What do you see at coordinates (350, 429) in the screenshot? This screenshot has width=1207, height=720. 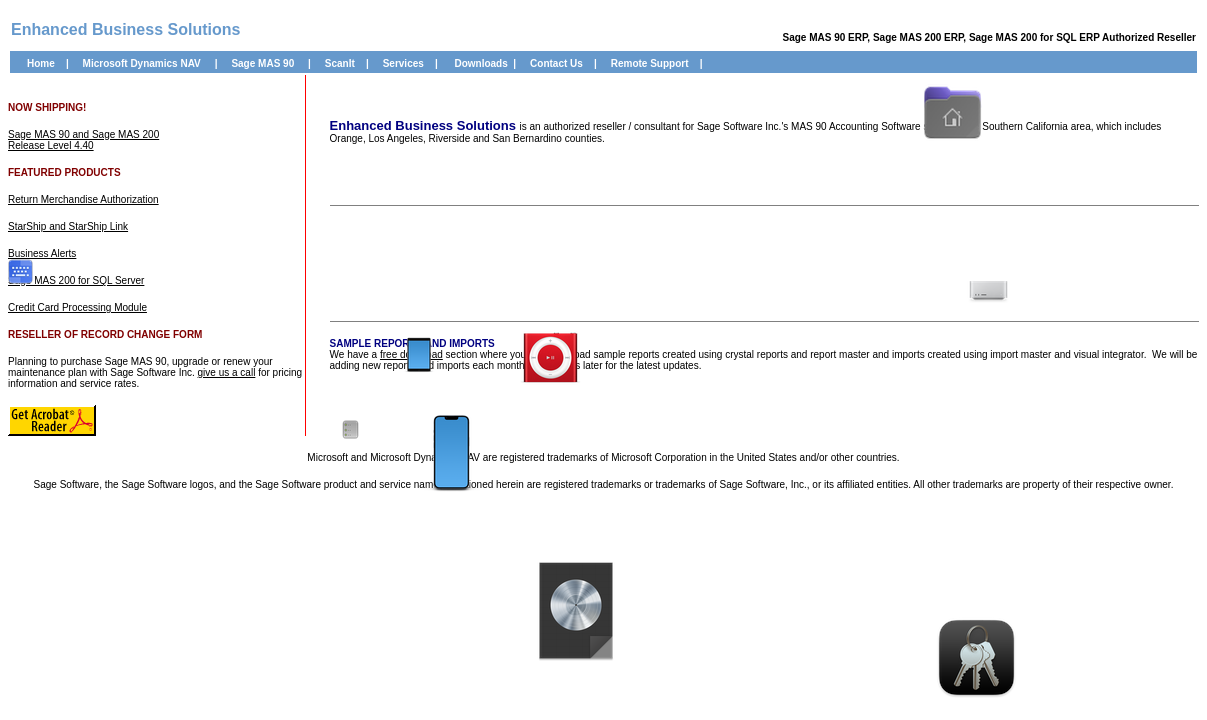 I see `access network server settings` at bounding box center [350, 429].